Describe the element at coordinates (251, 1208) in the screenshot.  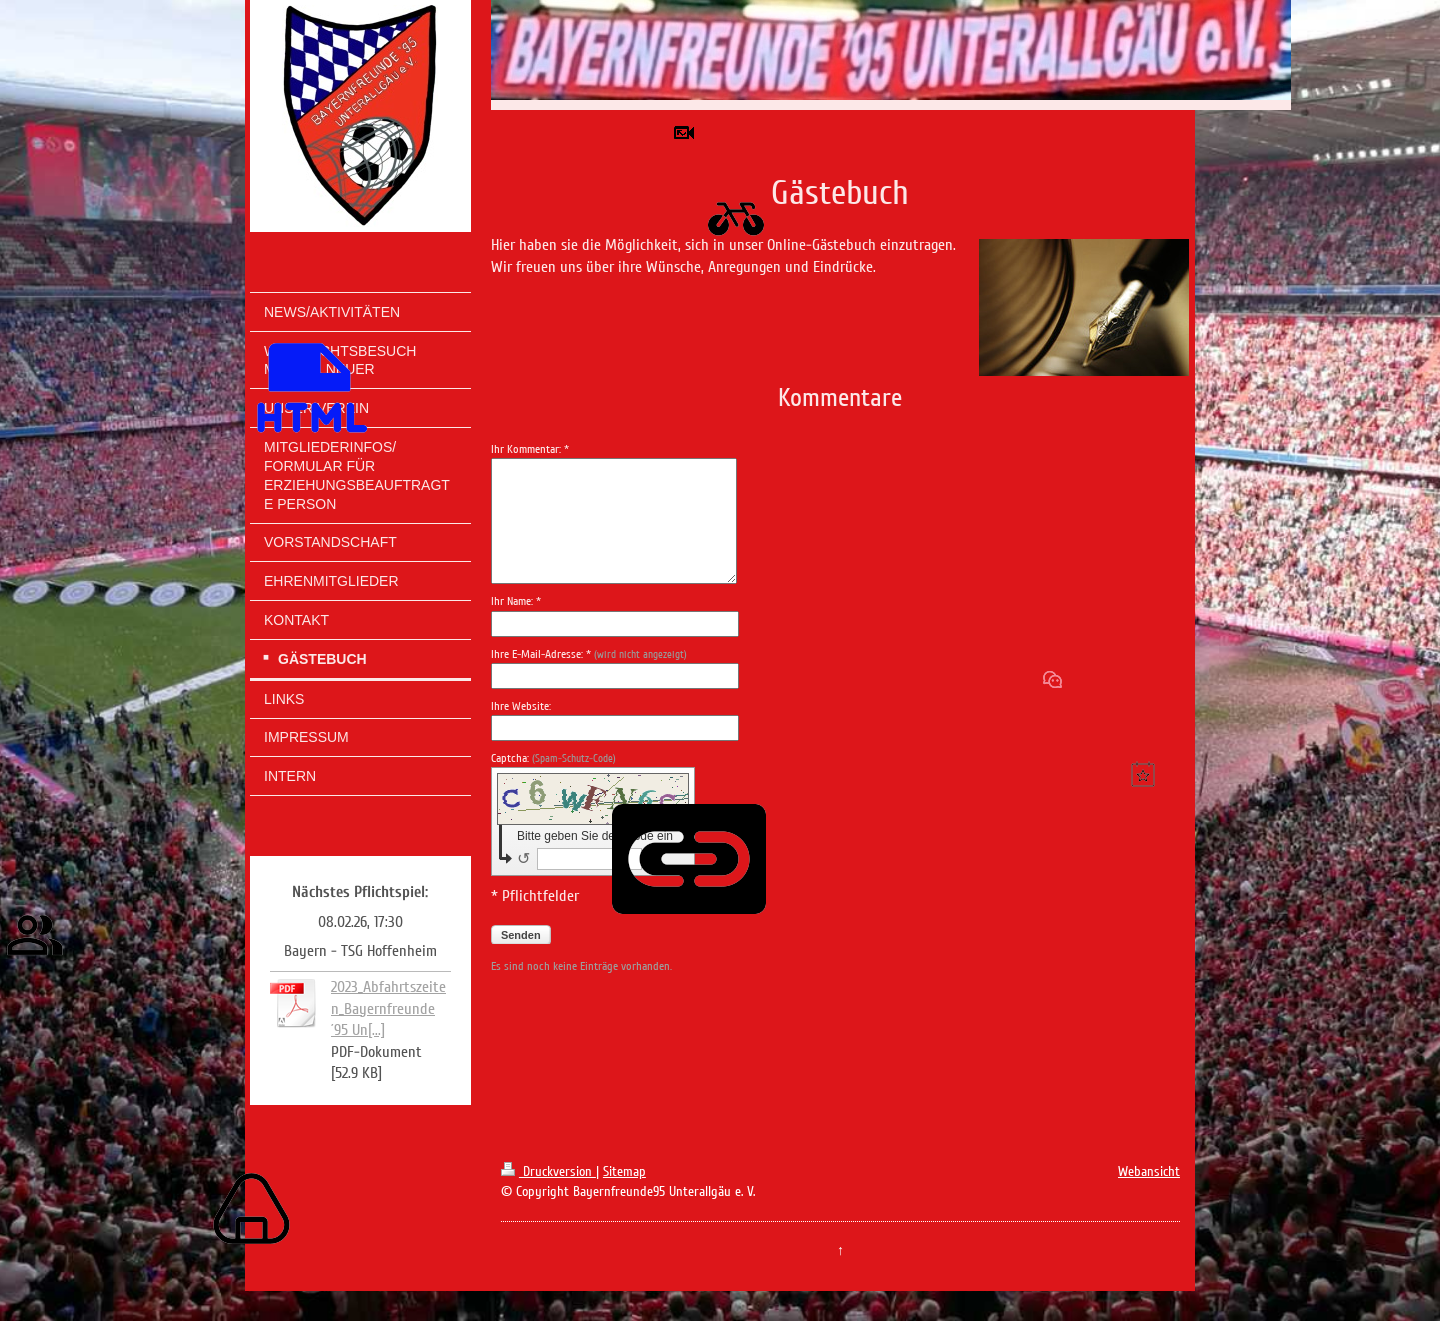
I see `browse Japanese food options` at that location.